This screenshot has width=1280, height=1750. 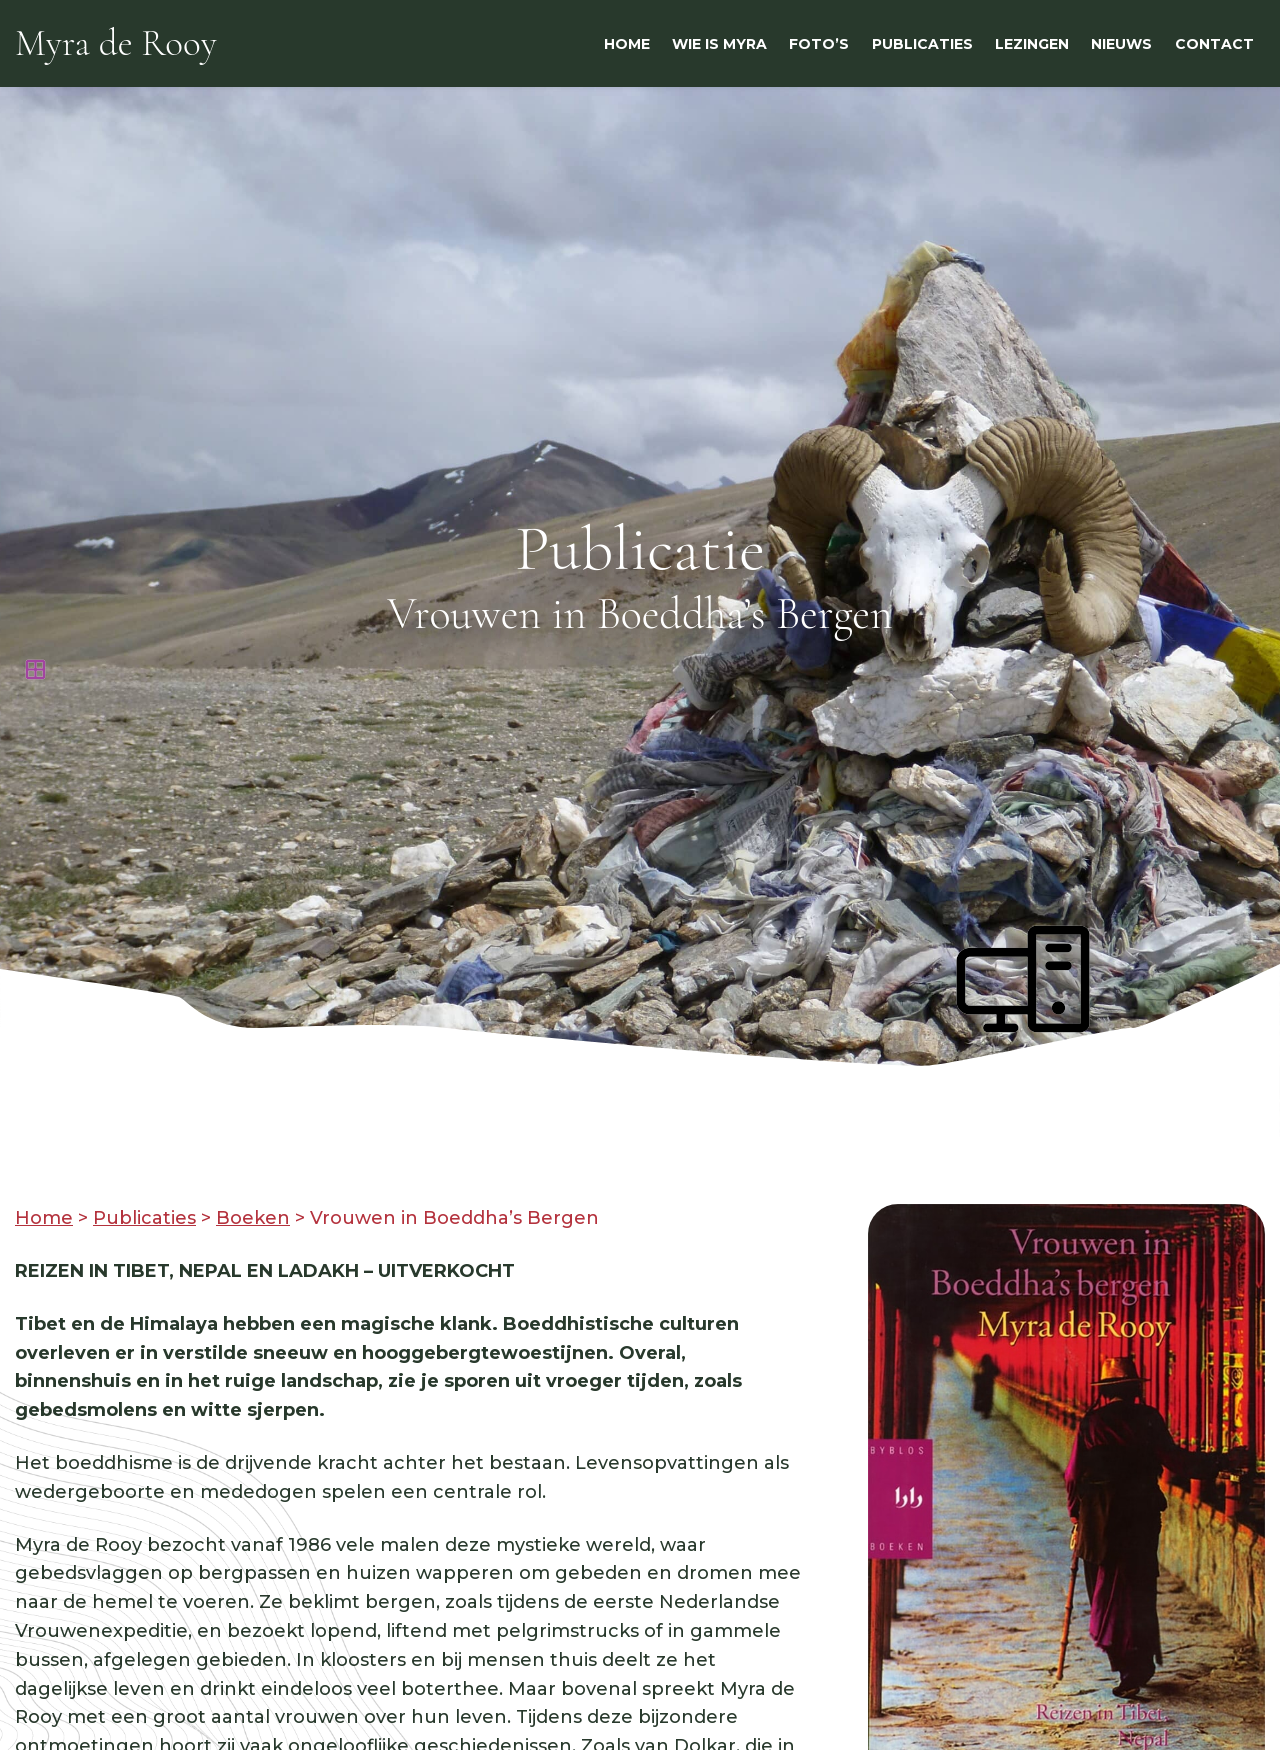 What do you see at coordinates (1023, 979) in the screenshot?
I see `access desktop computer settings` at bounding box center [1023, 979].